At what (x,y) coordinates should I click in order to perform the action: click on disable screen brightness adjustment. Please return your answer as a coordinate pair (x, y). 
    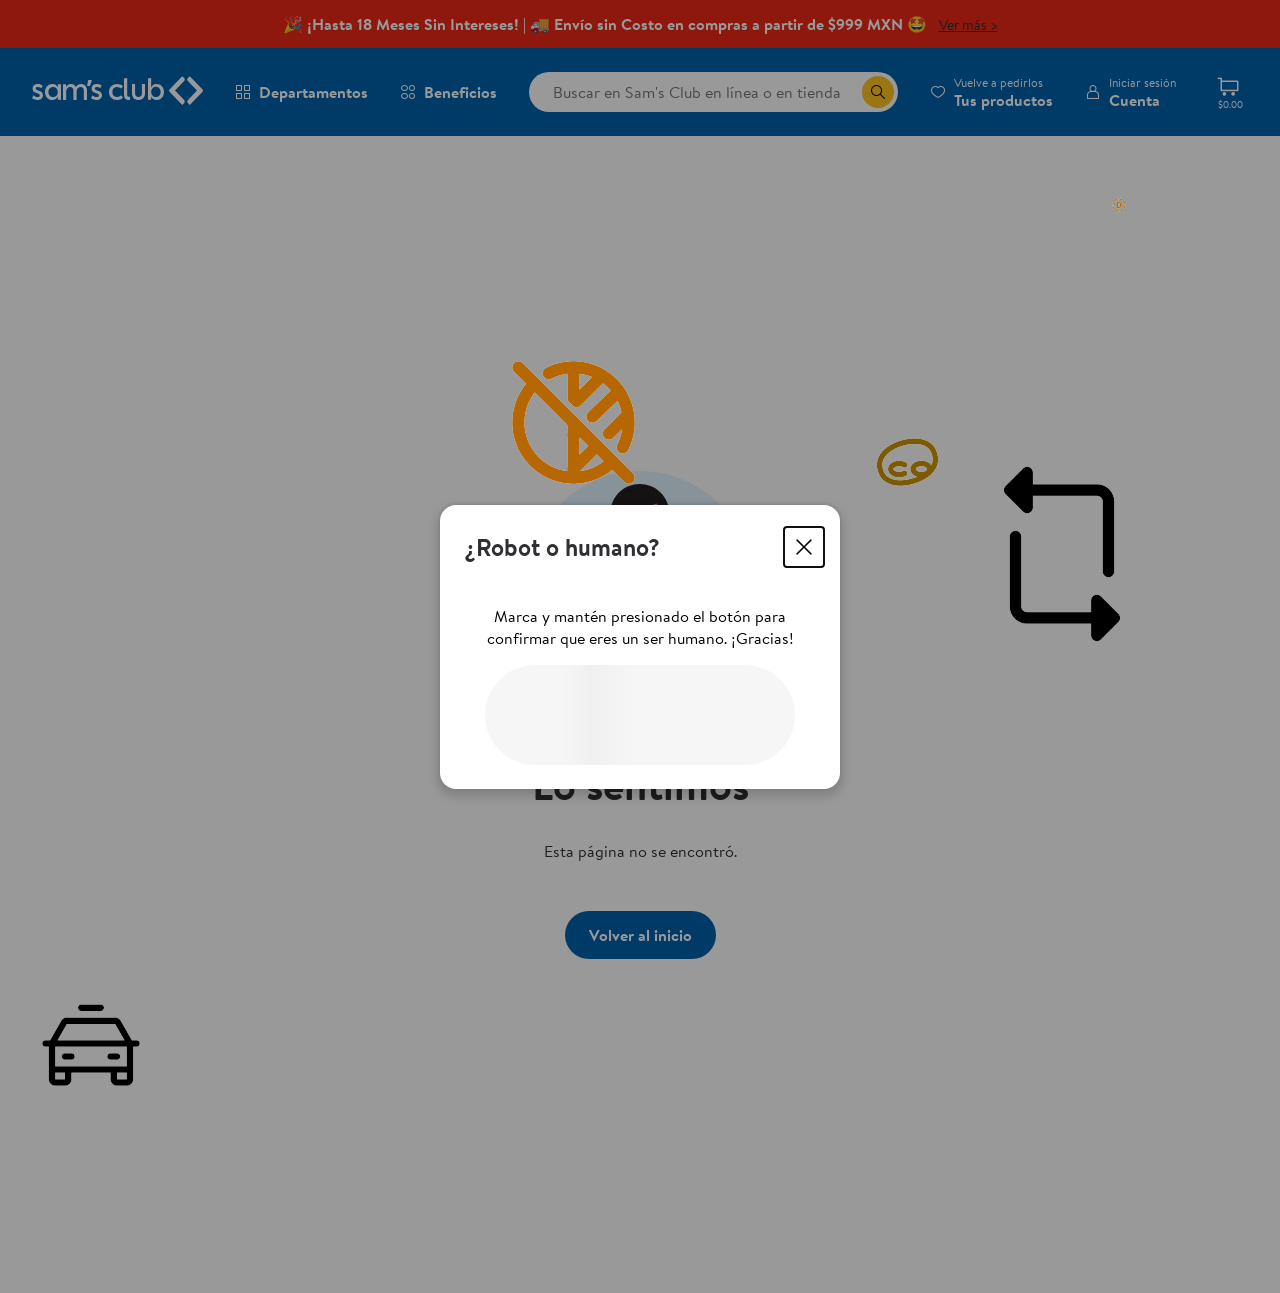
    Looking at the image, I should click on (573, 422).